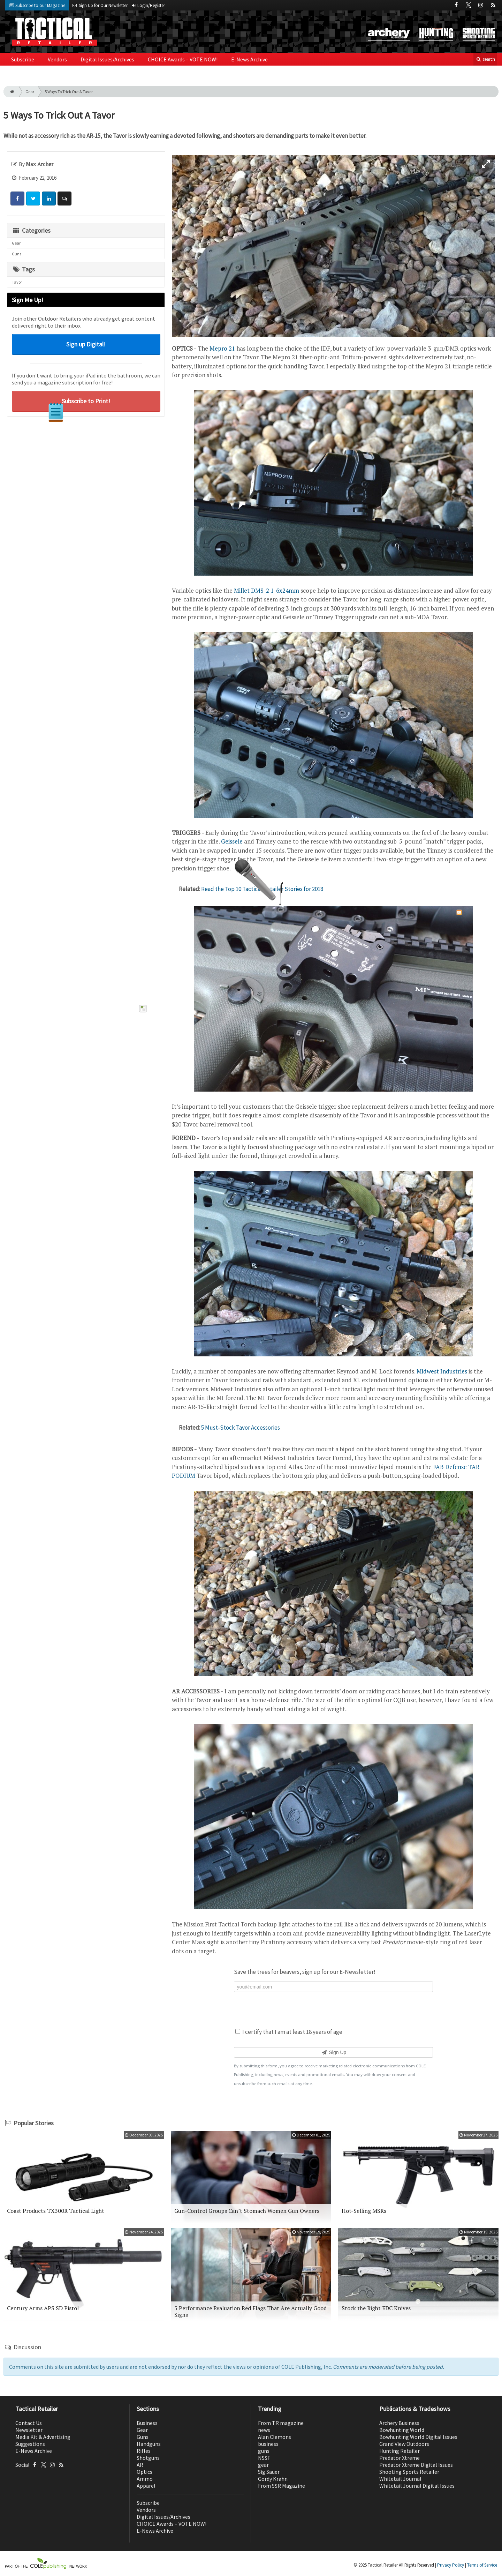 Image resolution: width=502 pixels, height=2576 pixels. I want to click on open messaging app, so click(459, 912).